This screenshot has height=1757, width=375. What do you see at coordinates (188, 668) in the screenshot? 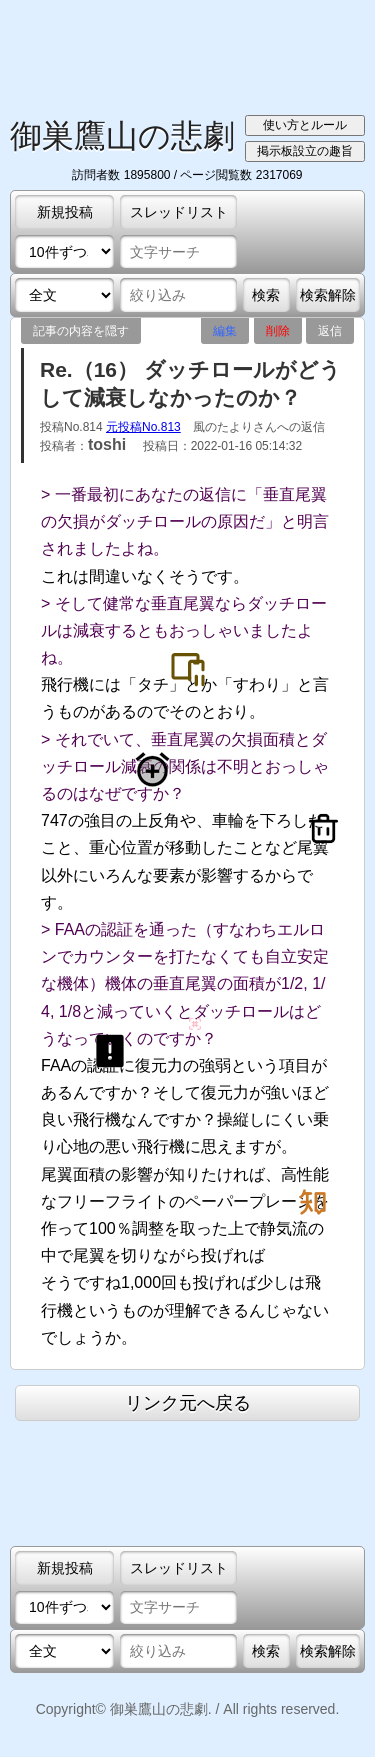
I see `pause syncing across devices` at bounding box center [188, 668].